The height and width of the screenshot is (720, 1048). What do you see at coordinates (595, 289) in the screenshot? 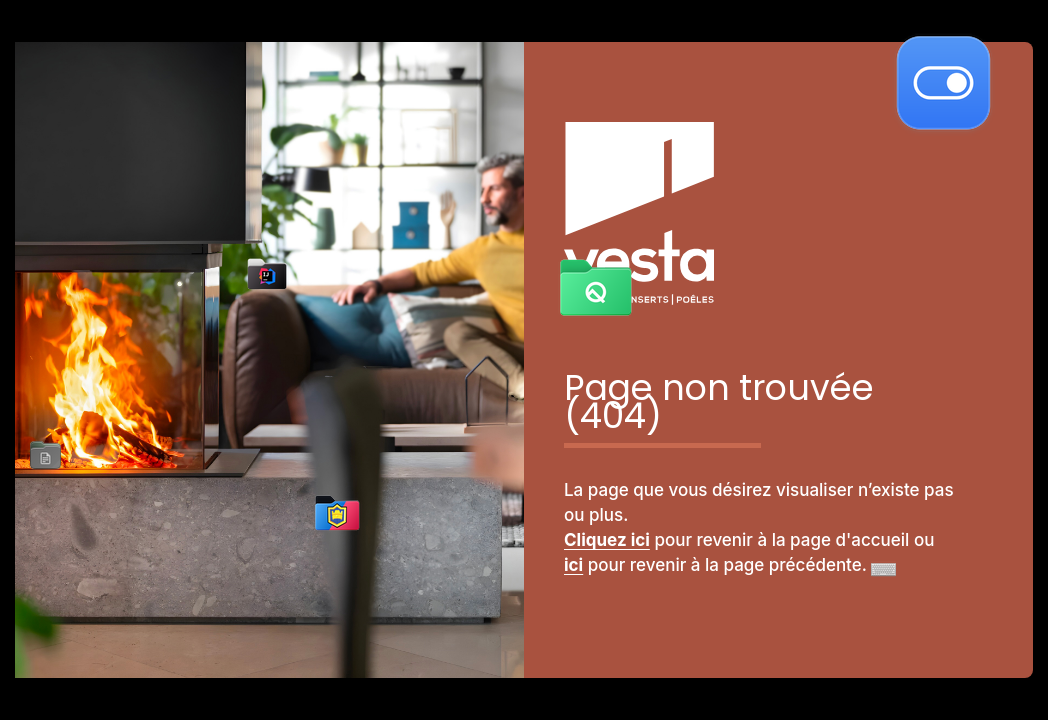
I see `open android 10 system folder` at bounding box center [595, 289].